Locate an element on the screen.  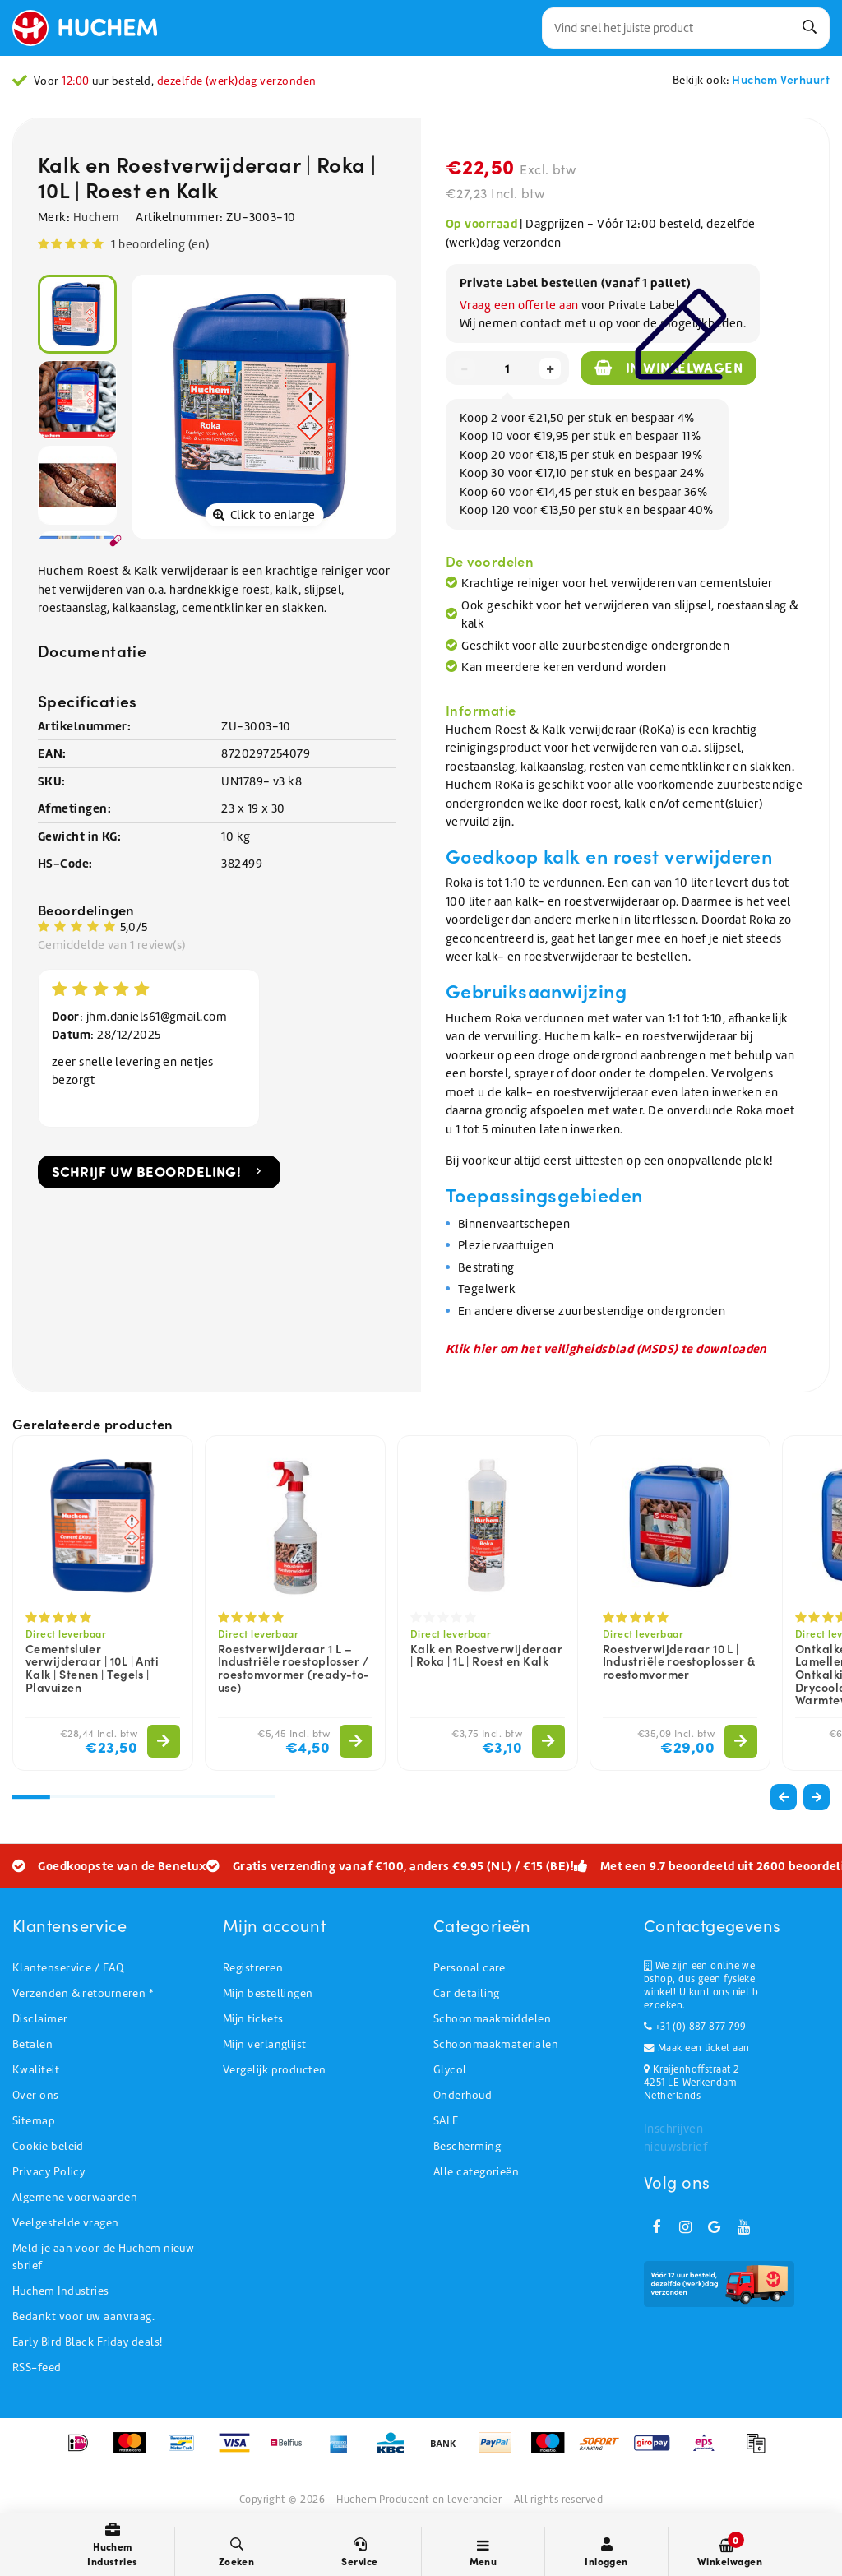
access medication reminders or health features is located at coordinates (115, 540).